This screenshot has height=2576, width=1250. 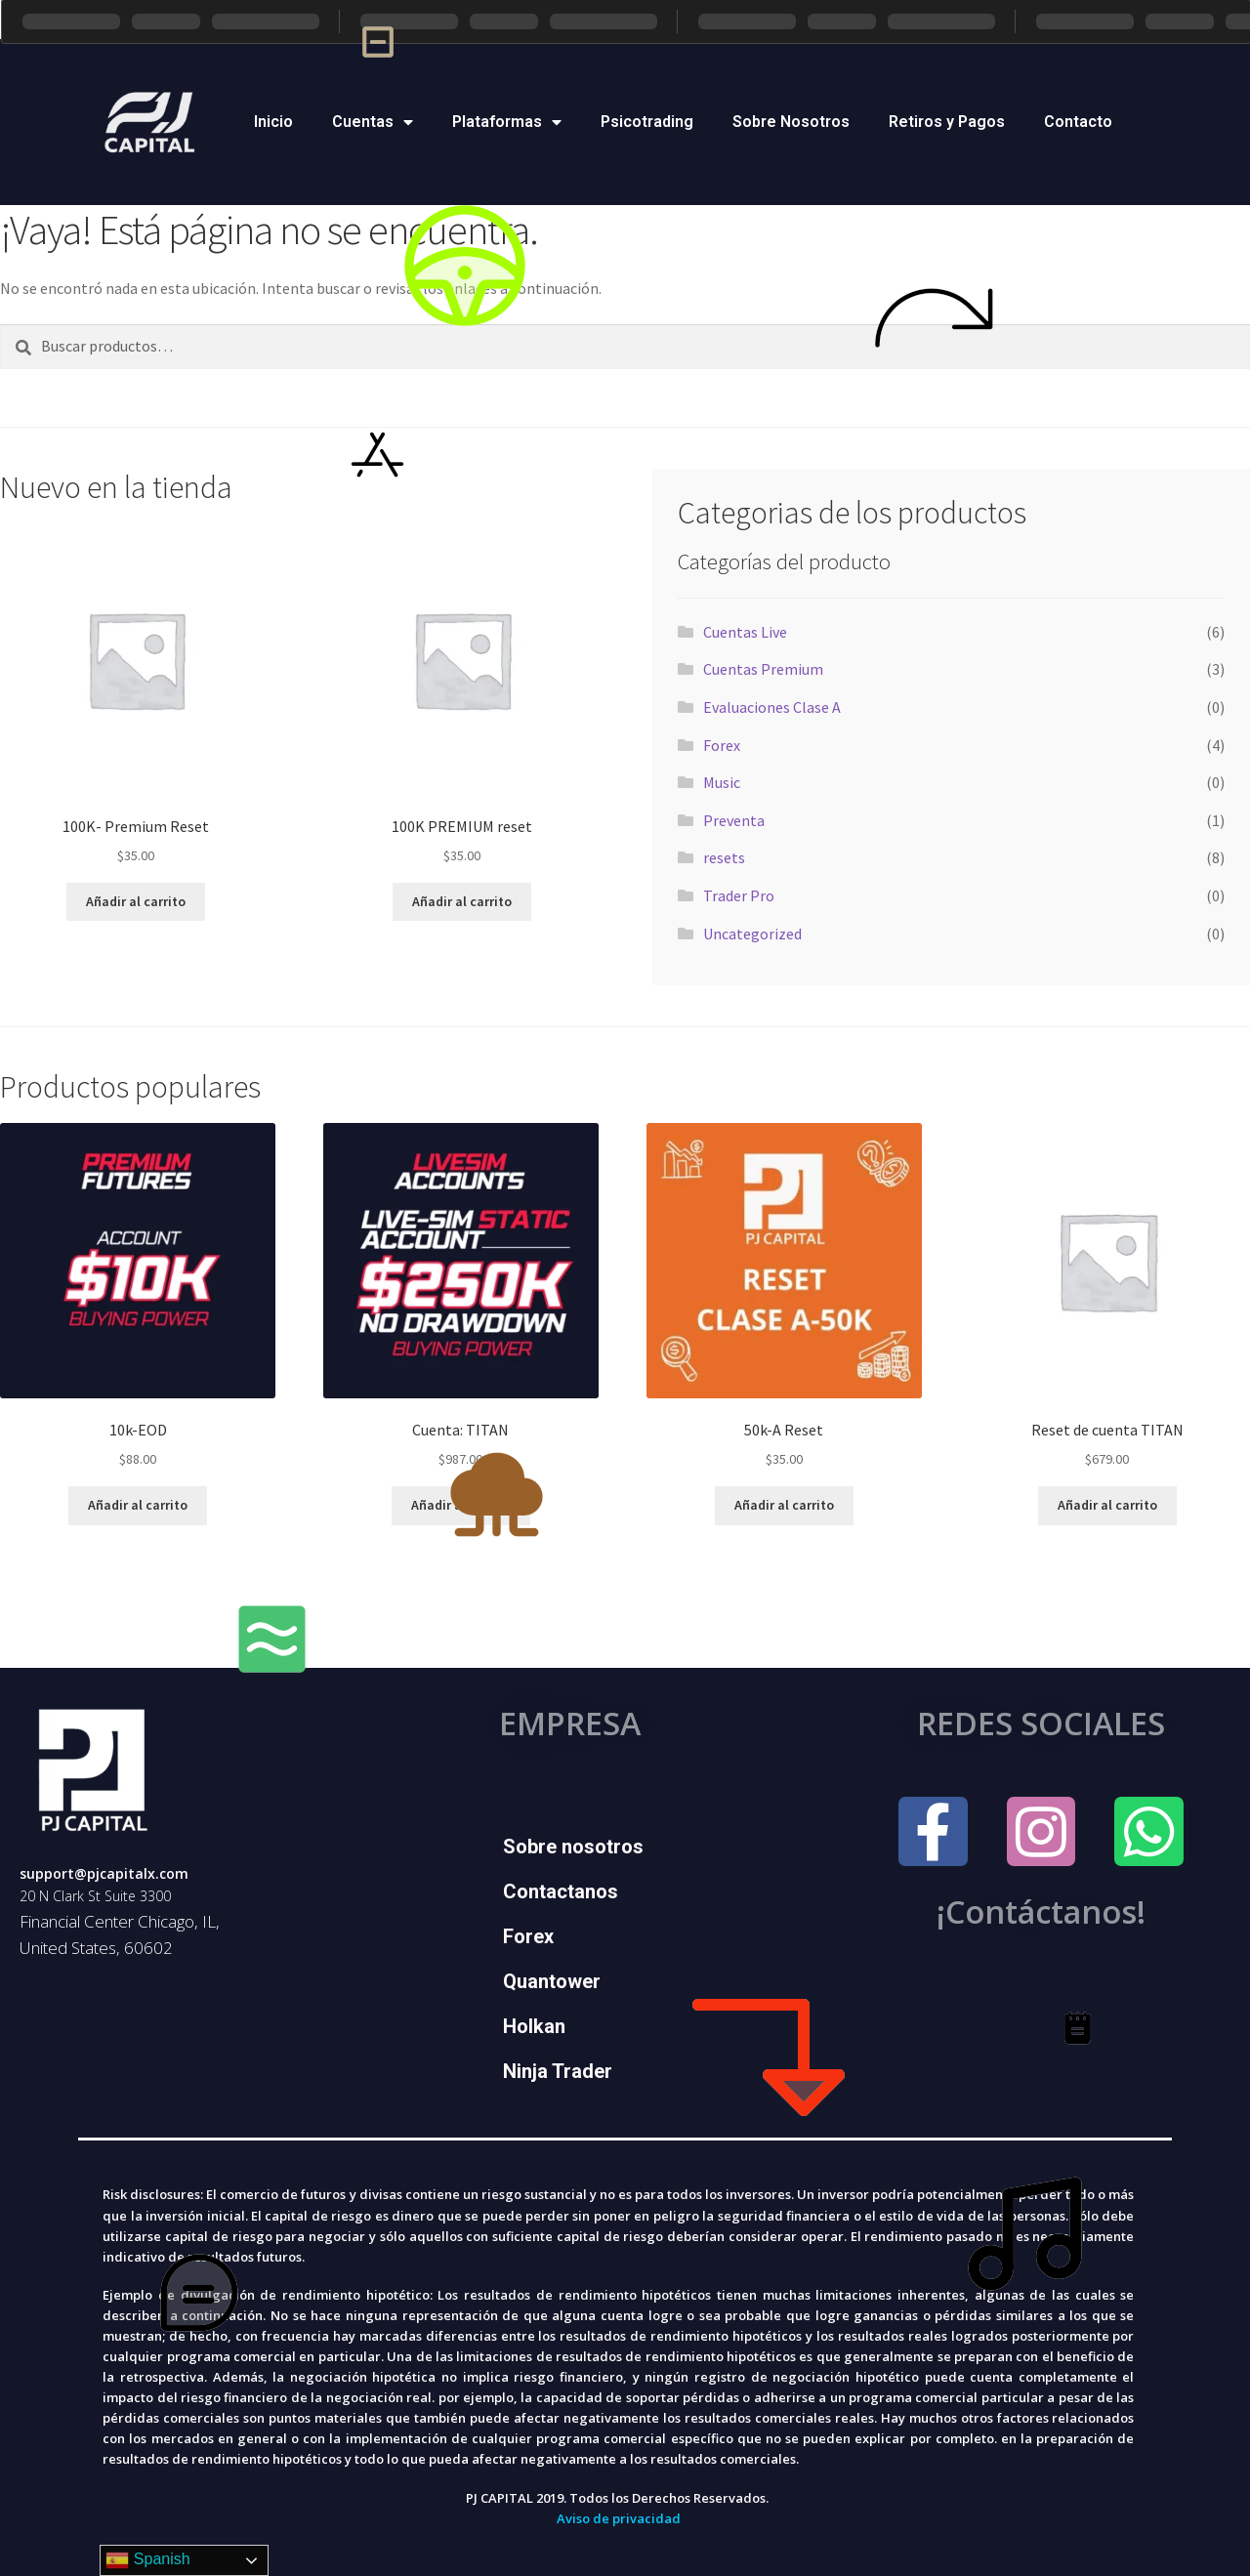 What do you see at coordinates (465, 266) in the screenshot?
I see `access driving or navigation mode` at bounding box center [465, 266].